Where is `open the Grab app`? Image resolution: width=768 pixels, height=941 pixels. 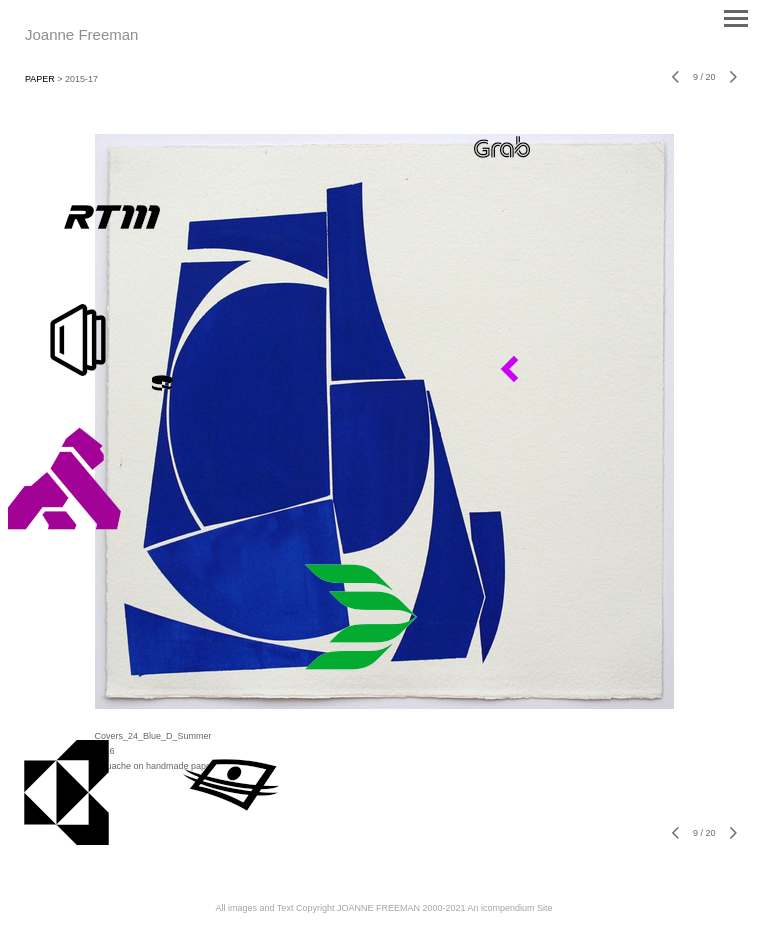
open the Grab app is located at coordinates (502, 147).